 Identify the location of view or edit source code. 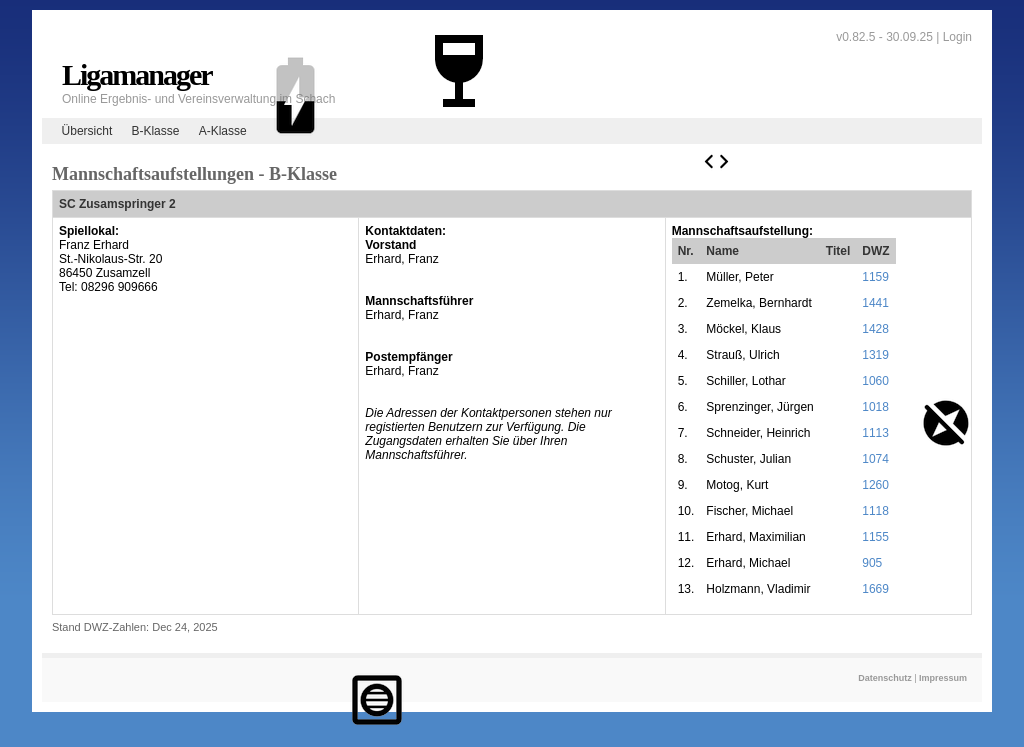
(716, 161).